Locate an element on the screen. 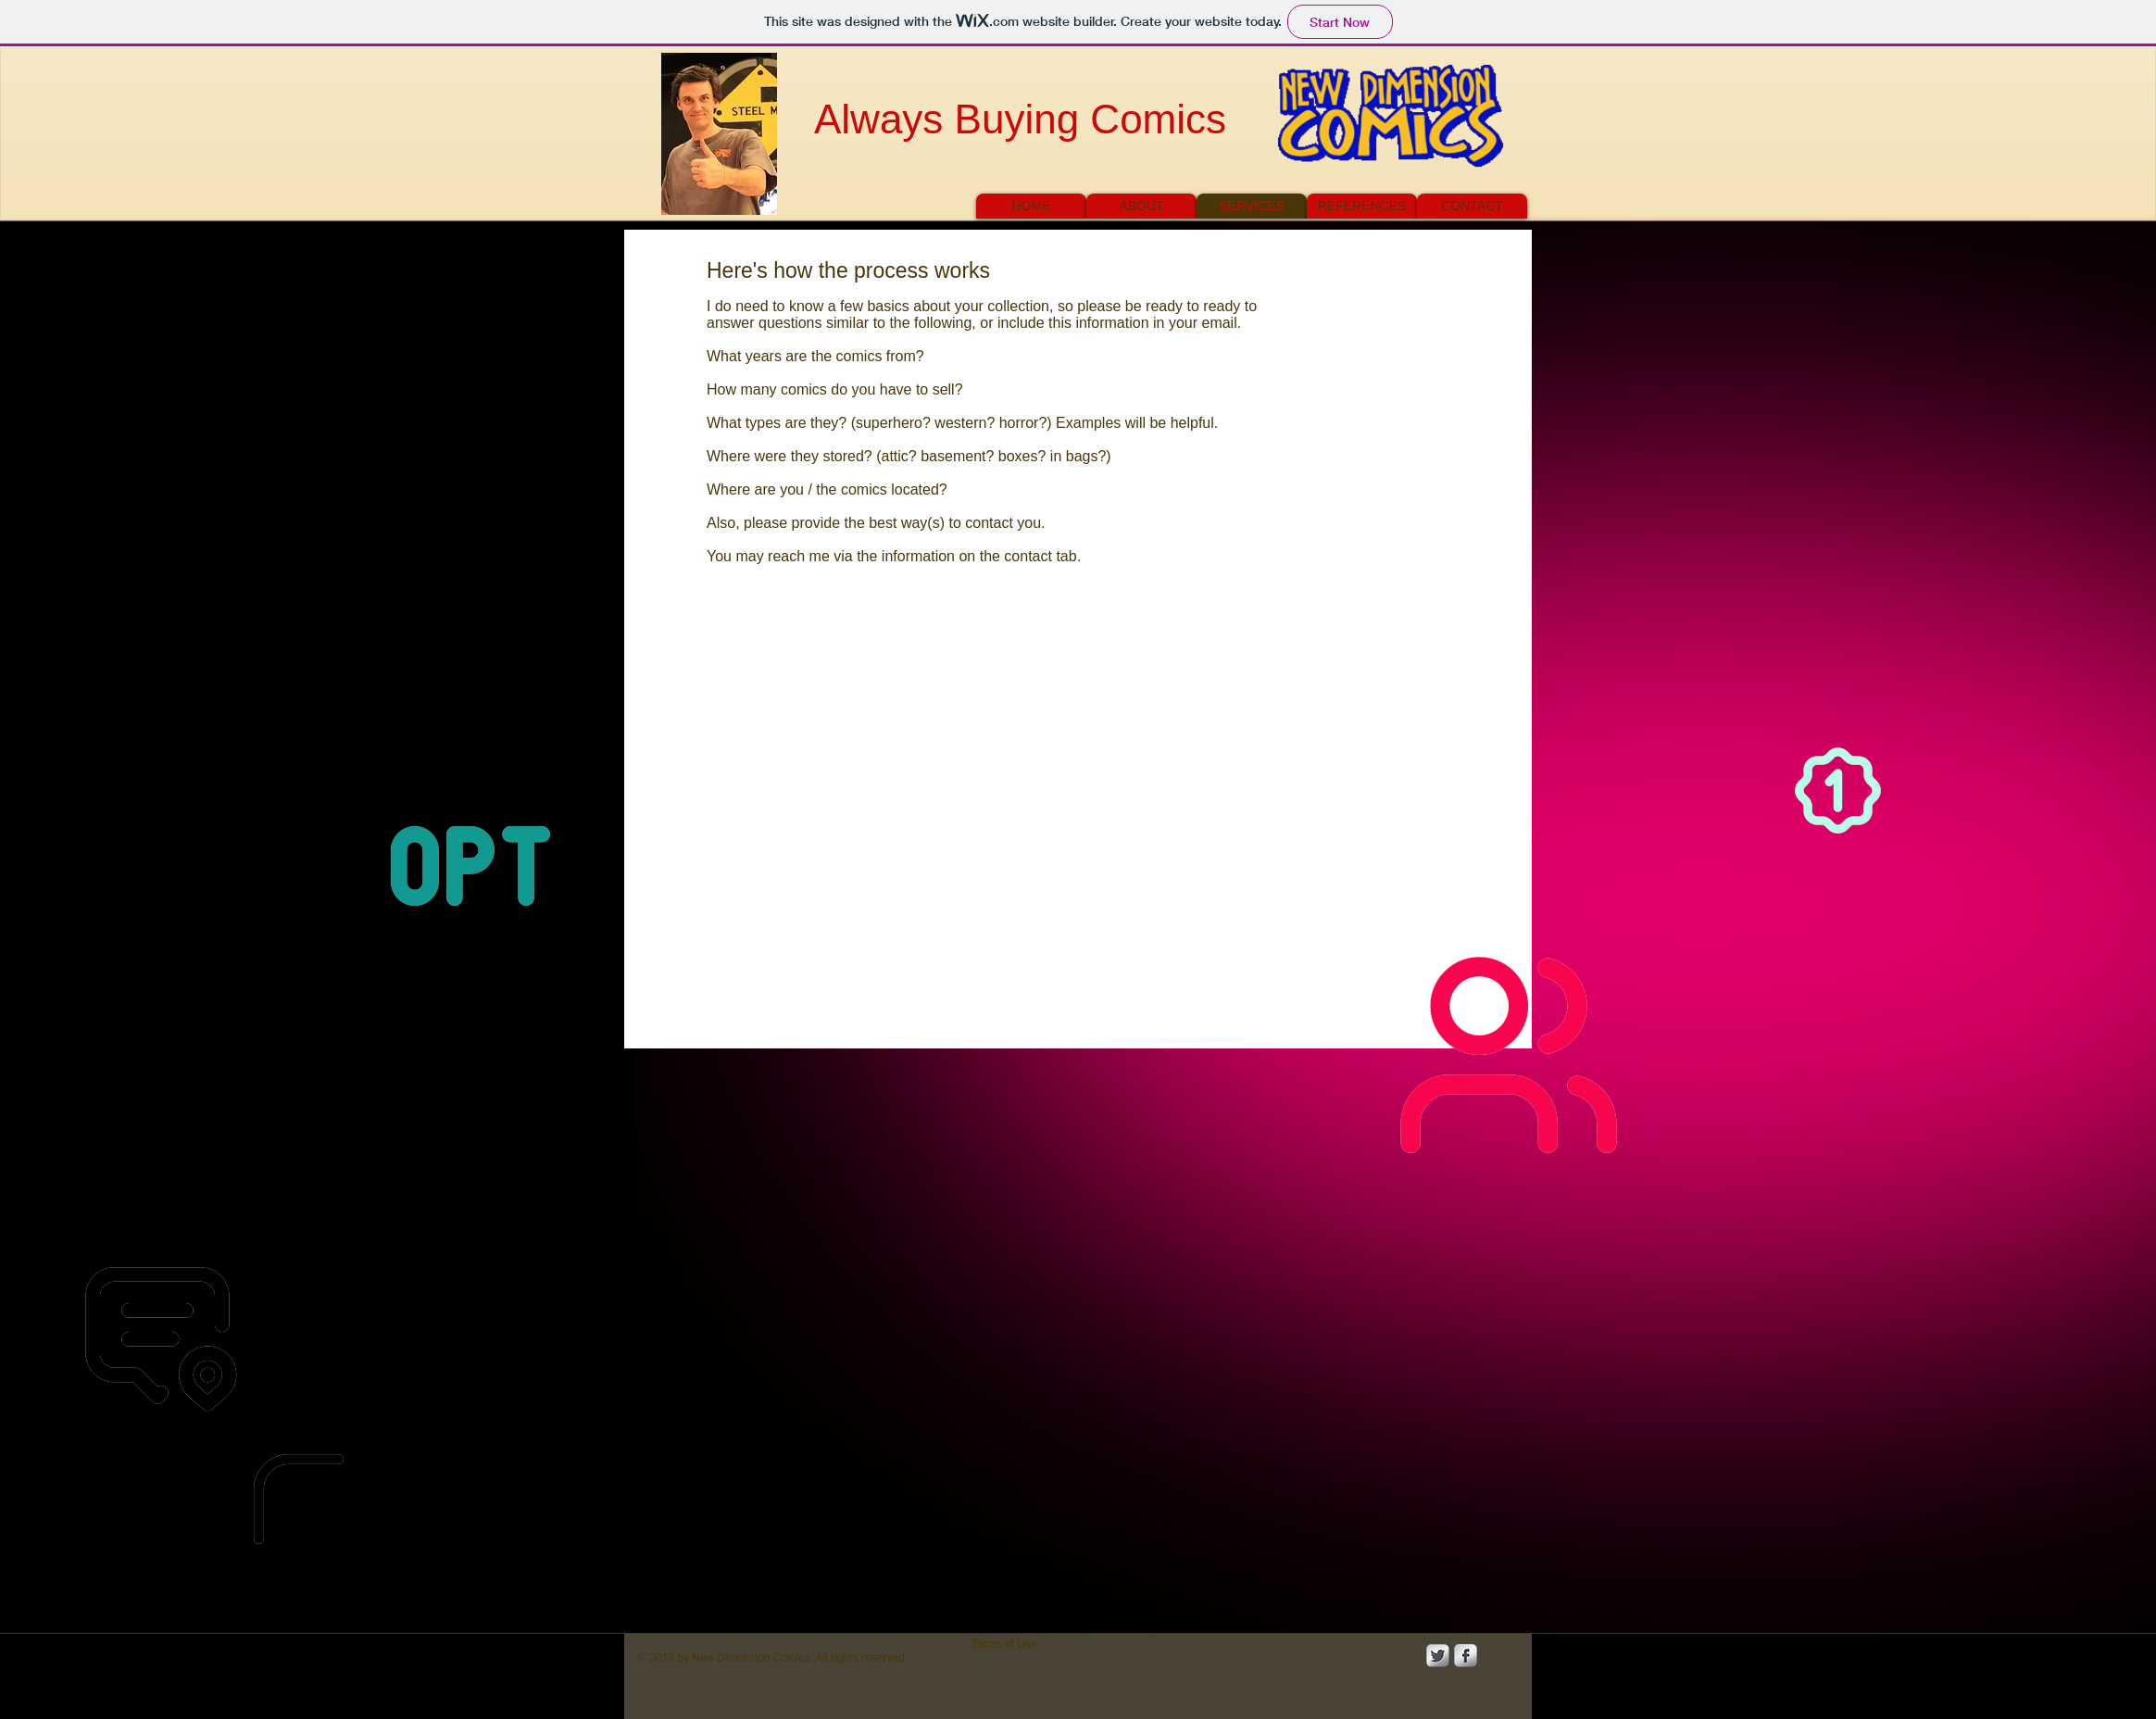  indicates first place or top ranking is located at coordinates (1837, 790).